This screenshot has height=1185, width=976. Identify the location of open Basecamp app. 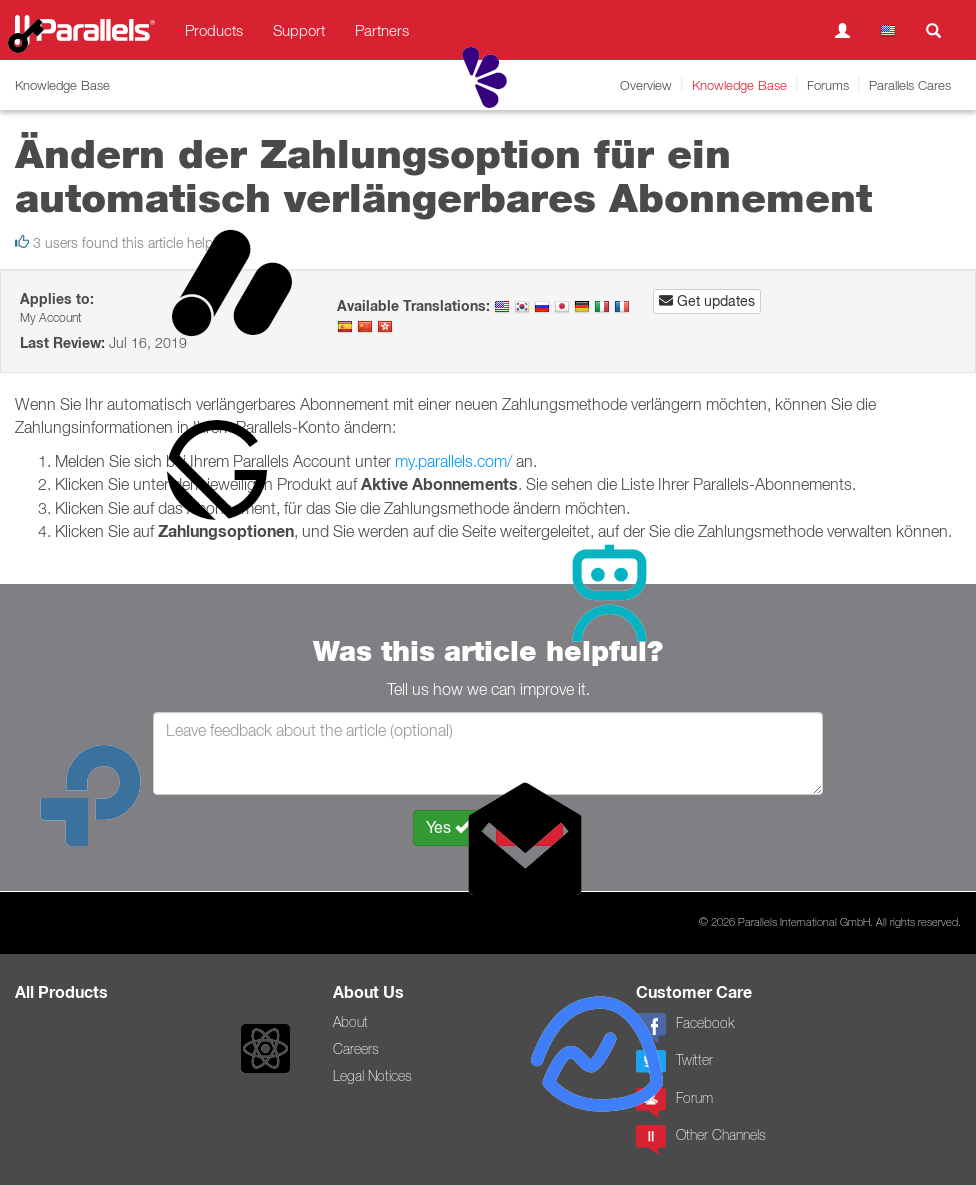
(597, 1054).